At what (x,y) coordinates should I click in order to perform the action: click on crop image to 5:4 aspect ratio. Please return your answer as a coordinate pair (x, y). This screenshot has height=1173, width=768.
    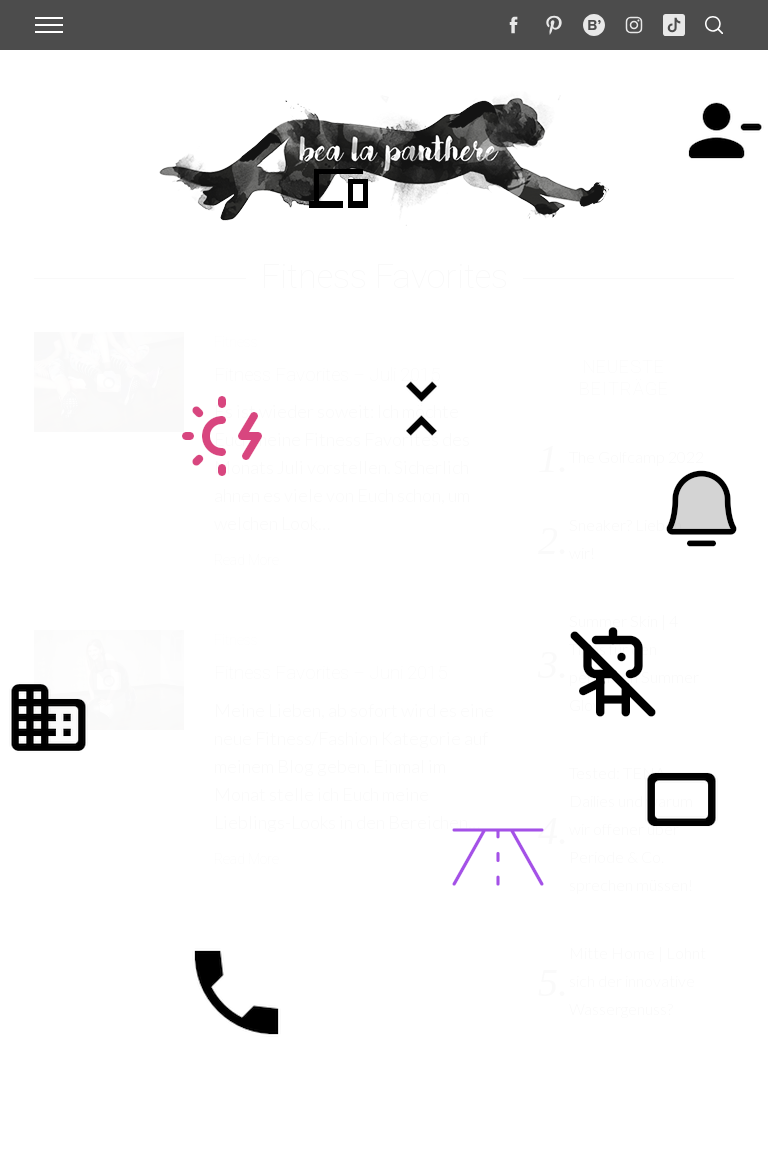
    Looking at the image, I should click on (681, 799).